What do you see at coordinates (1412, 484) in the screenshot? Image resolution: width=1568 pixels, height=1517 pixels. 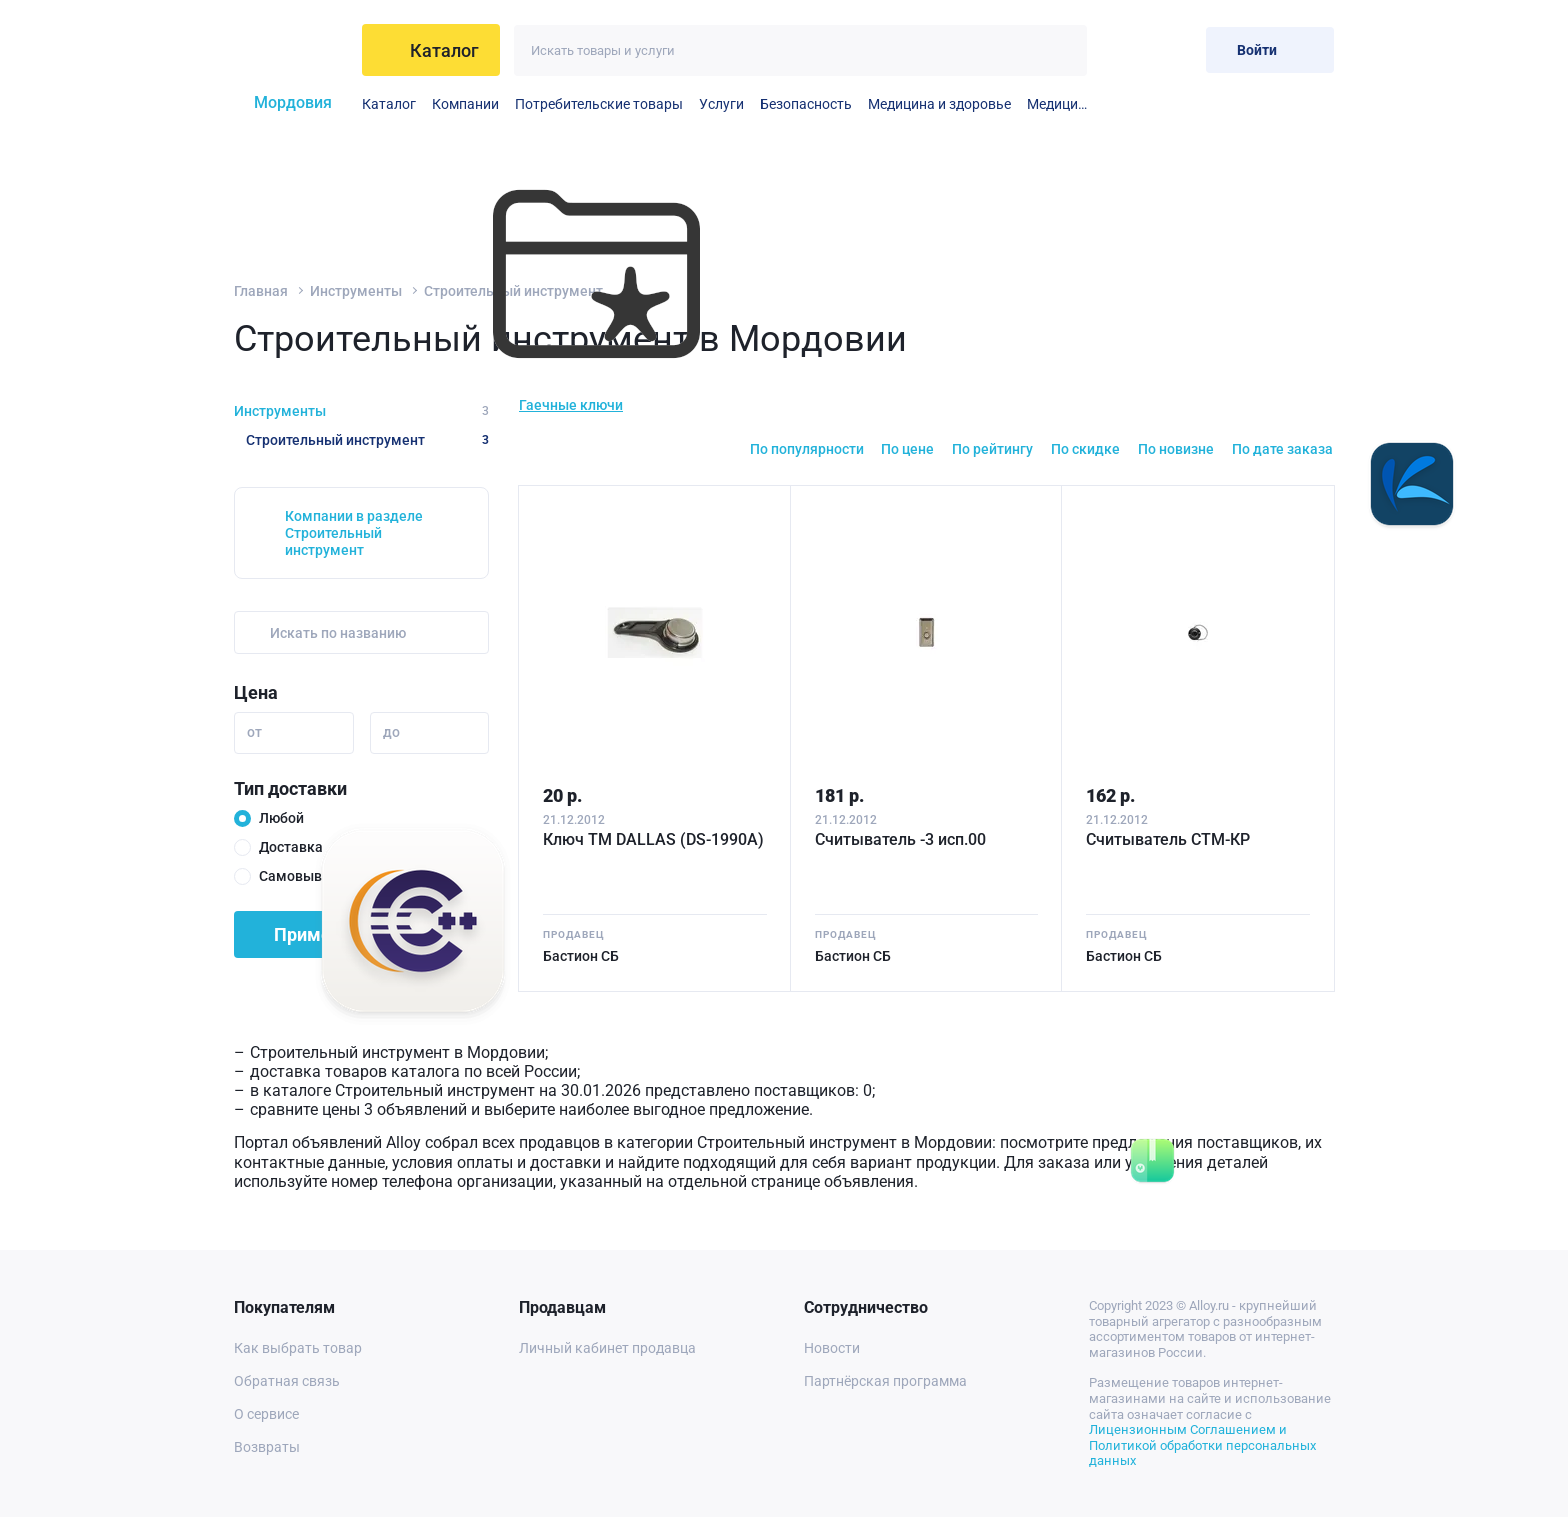 I see `launch the KaOS linux distribution app` at bounding box center [1412, 484].